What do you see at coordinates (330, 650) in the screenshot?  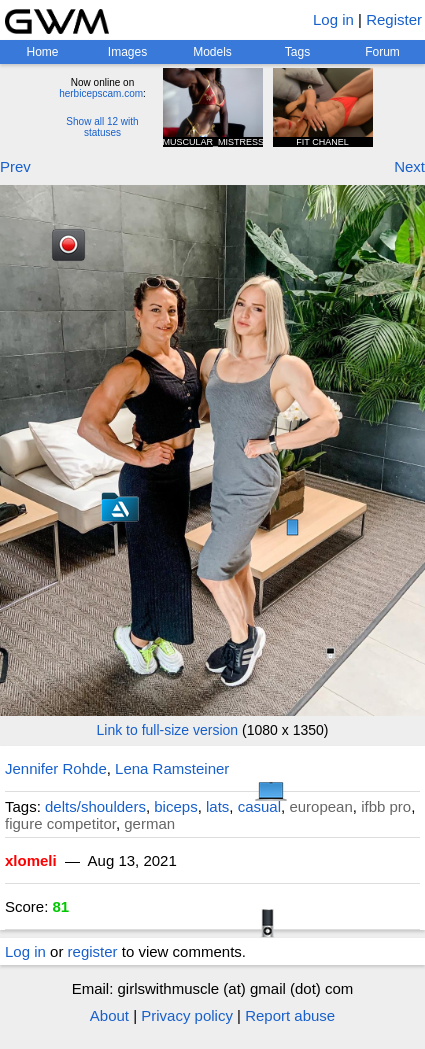 I see `iPod nano device connected` at bounding box center [330, 650].